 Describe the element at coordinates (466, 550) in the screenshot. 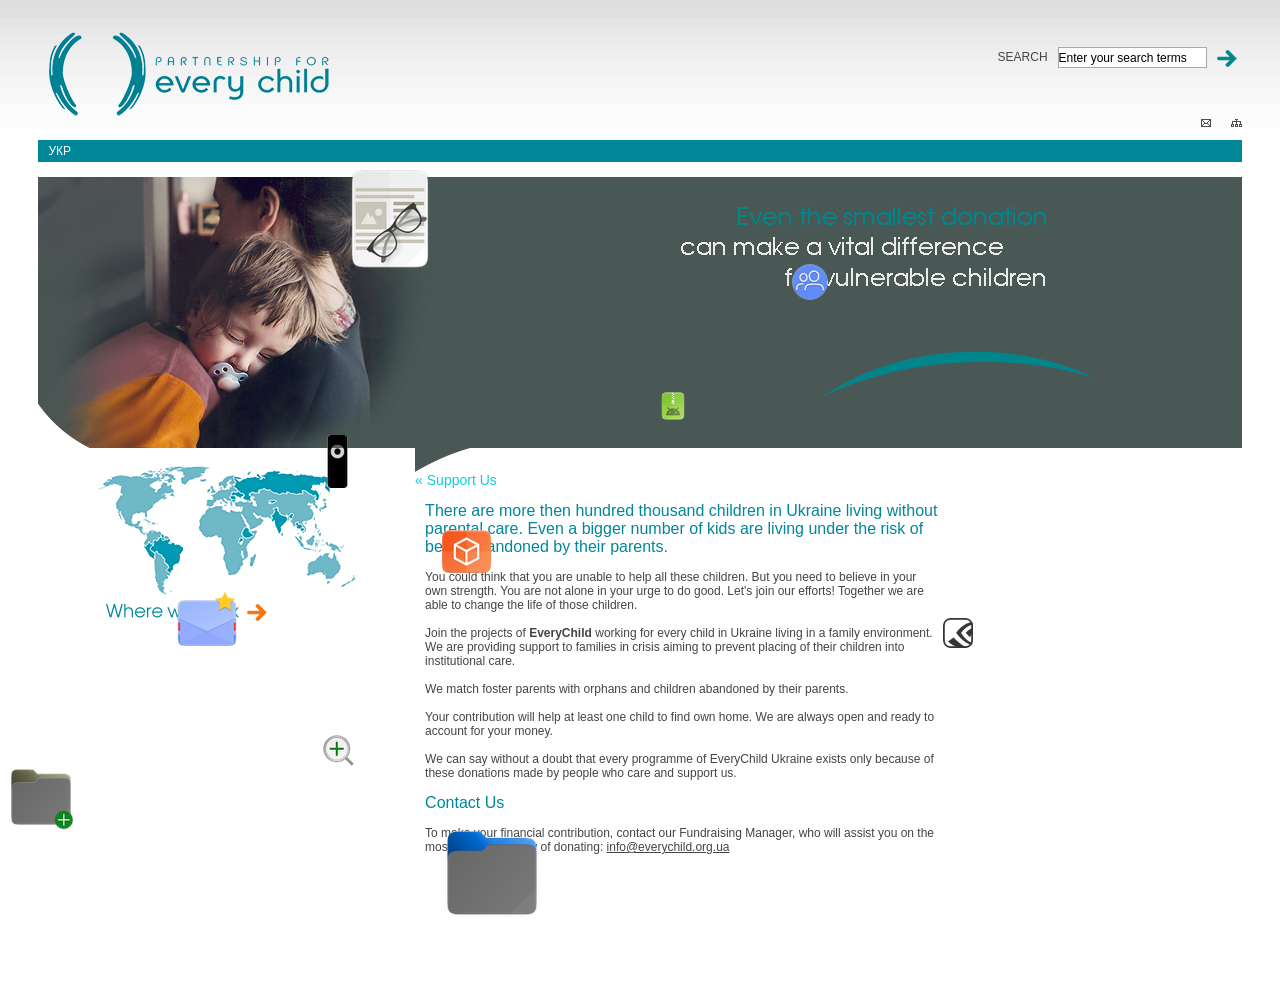

I see `open a 3D model file in STL binary format` at that location.